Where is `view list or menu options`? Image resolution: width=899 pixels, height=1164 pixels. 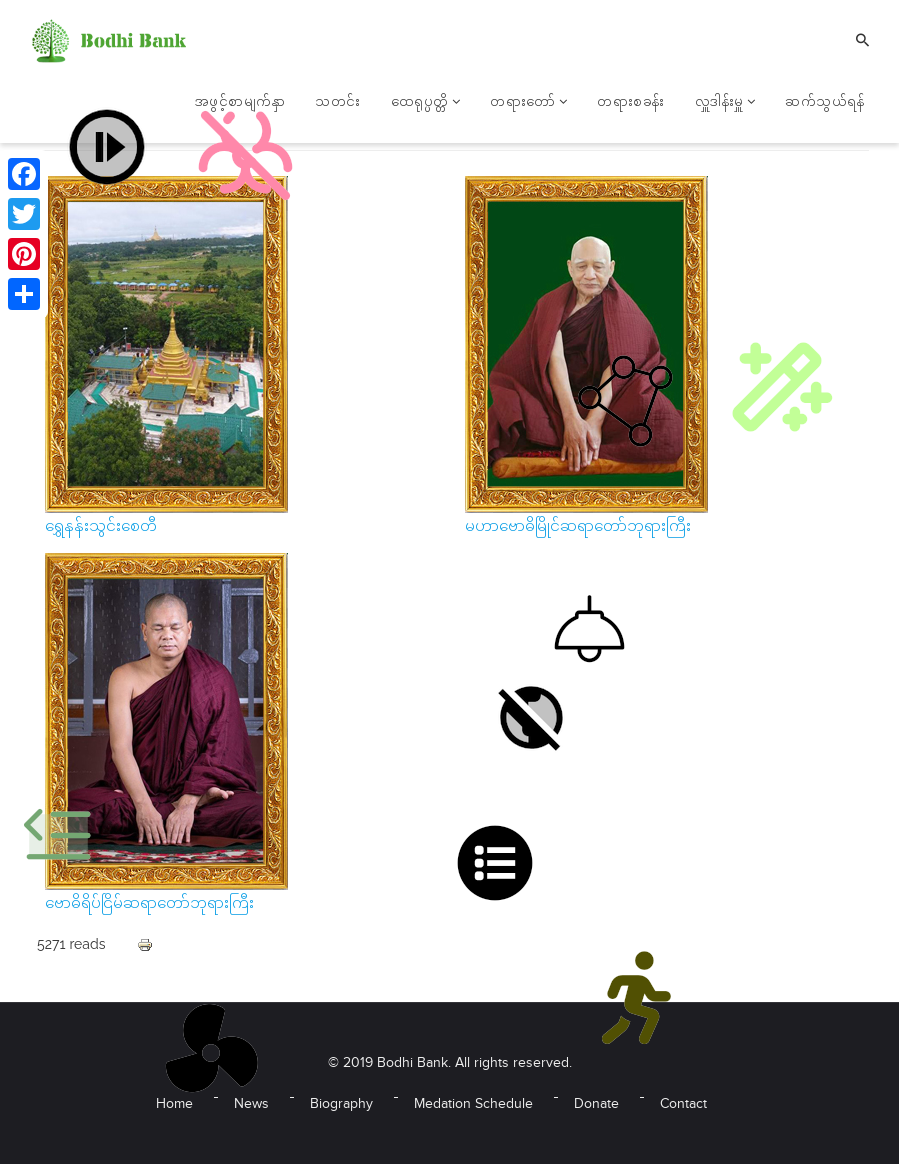 view list or menu options is located at coordinates (495, 863).